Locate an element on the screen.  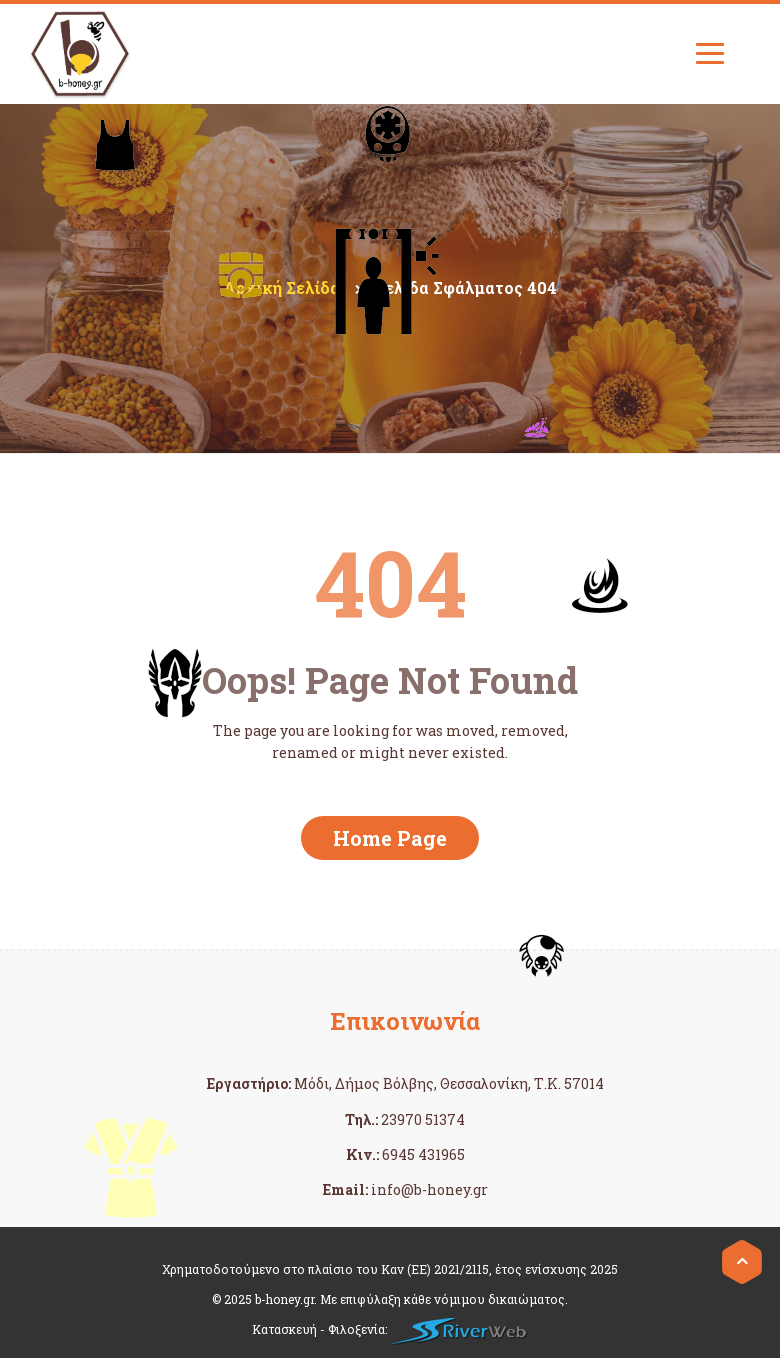
security checkpoint or metal detector gate is located at coordinates (384, 281).